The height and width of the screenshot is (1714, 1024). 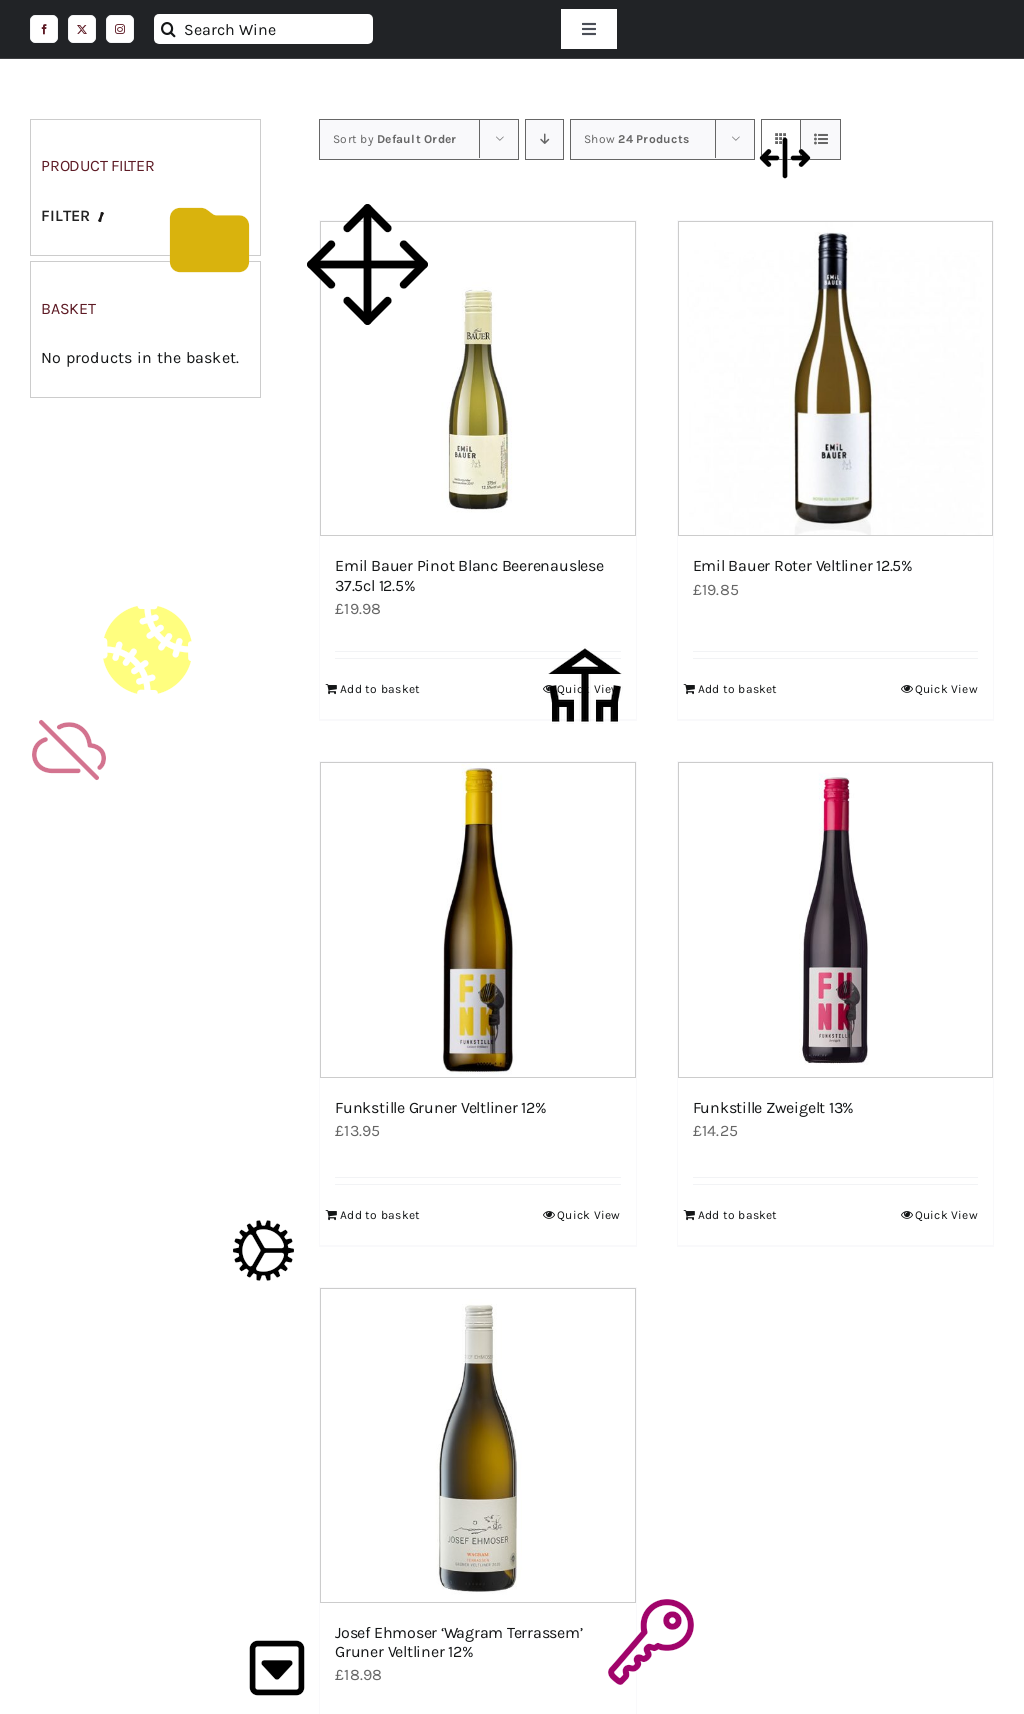 I want to click on indicates cloud storage is unavailable, so click(x=69, y=750).